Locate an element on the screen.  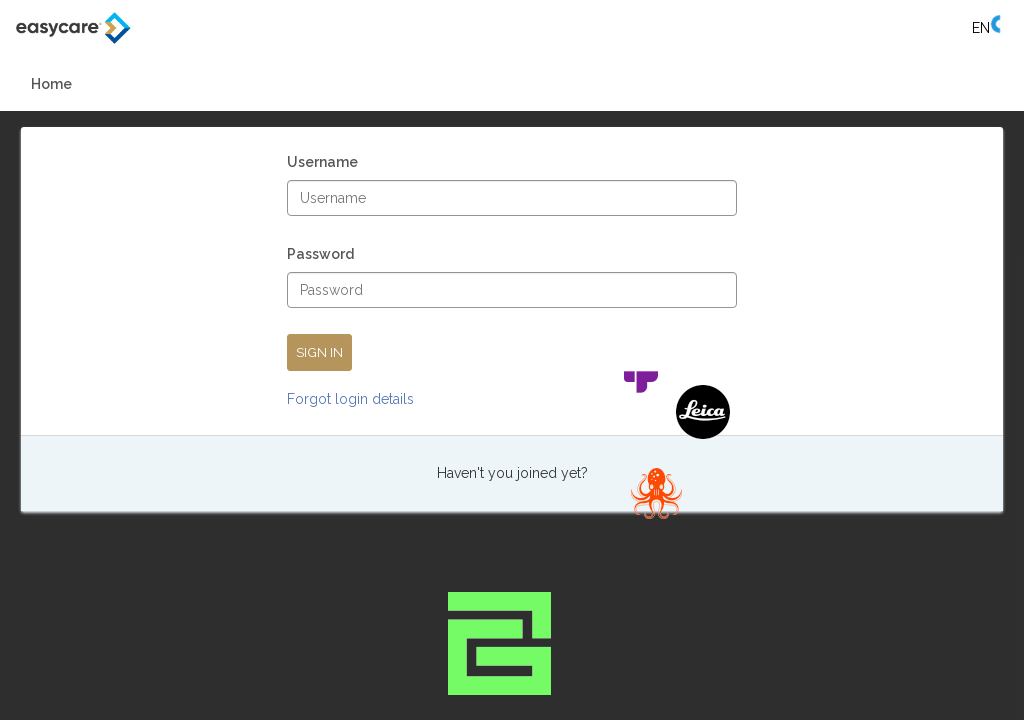
testing library logo is located at coordinates (656, 493).